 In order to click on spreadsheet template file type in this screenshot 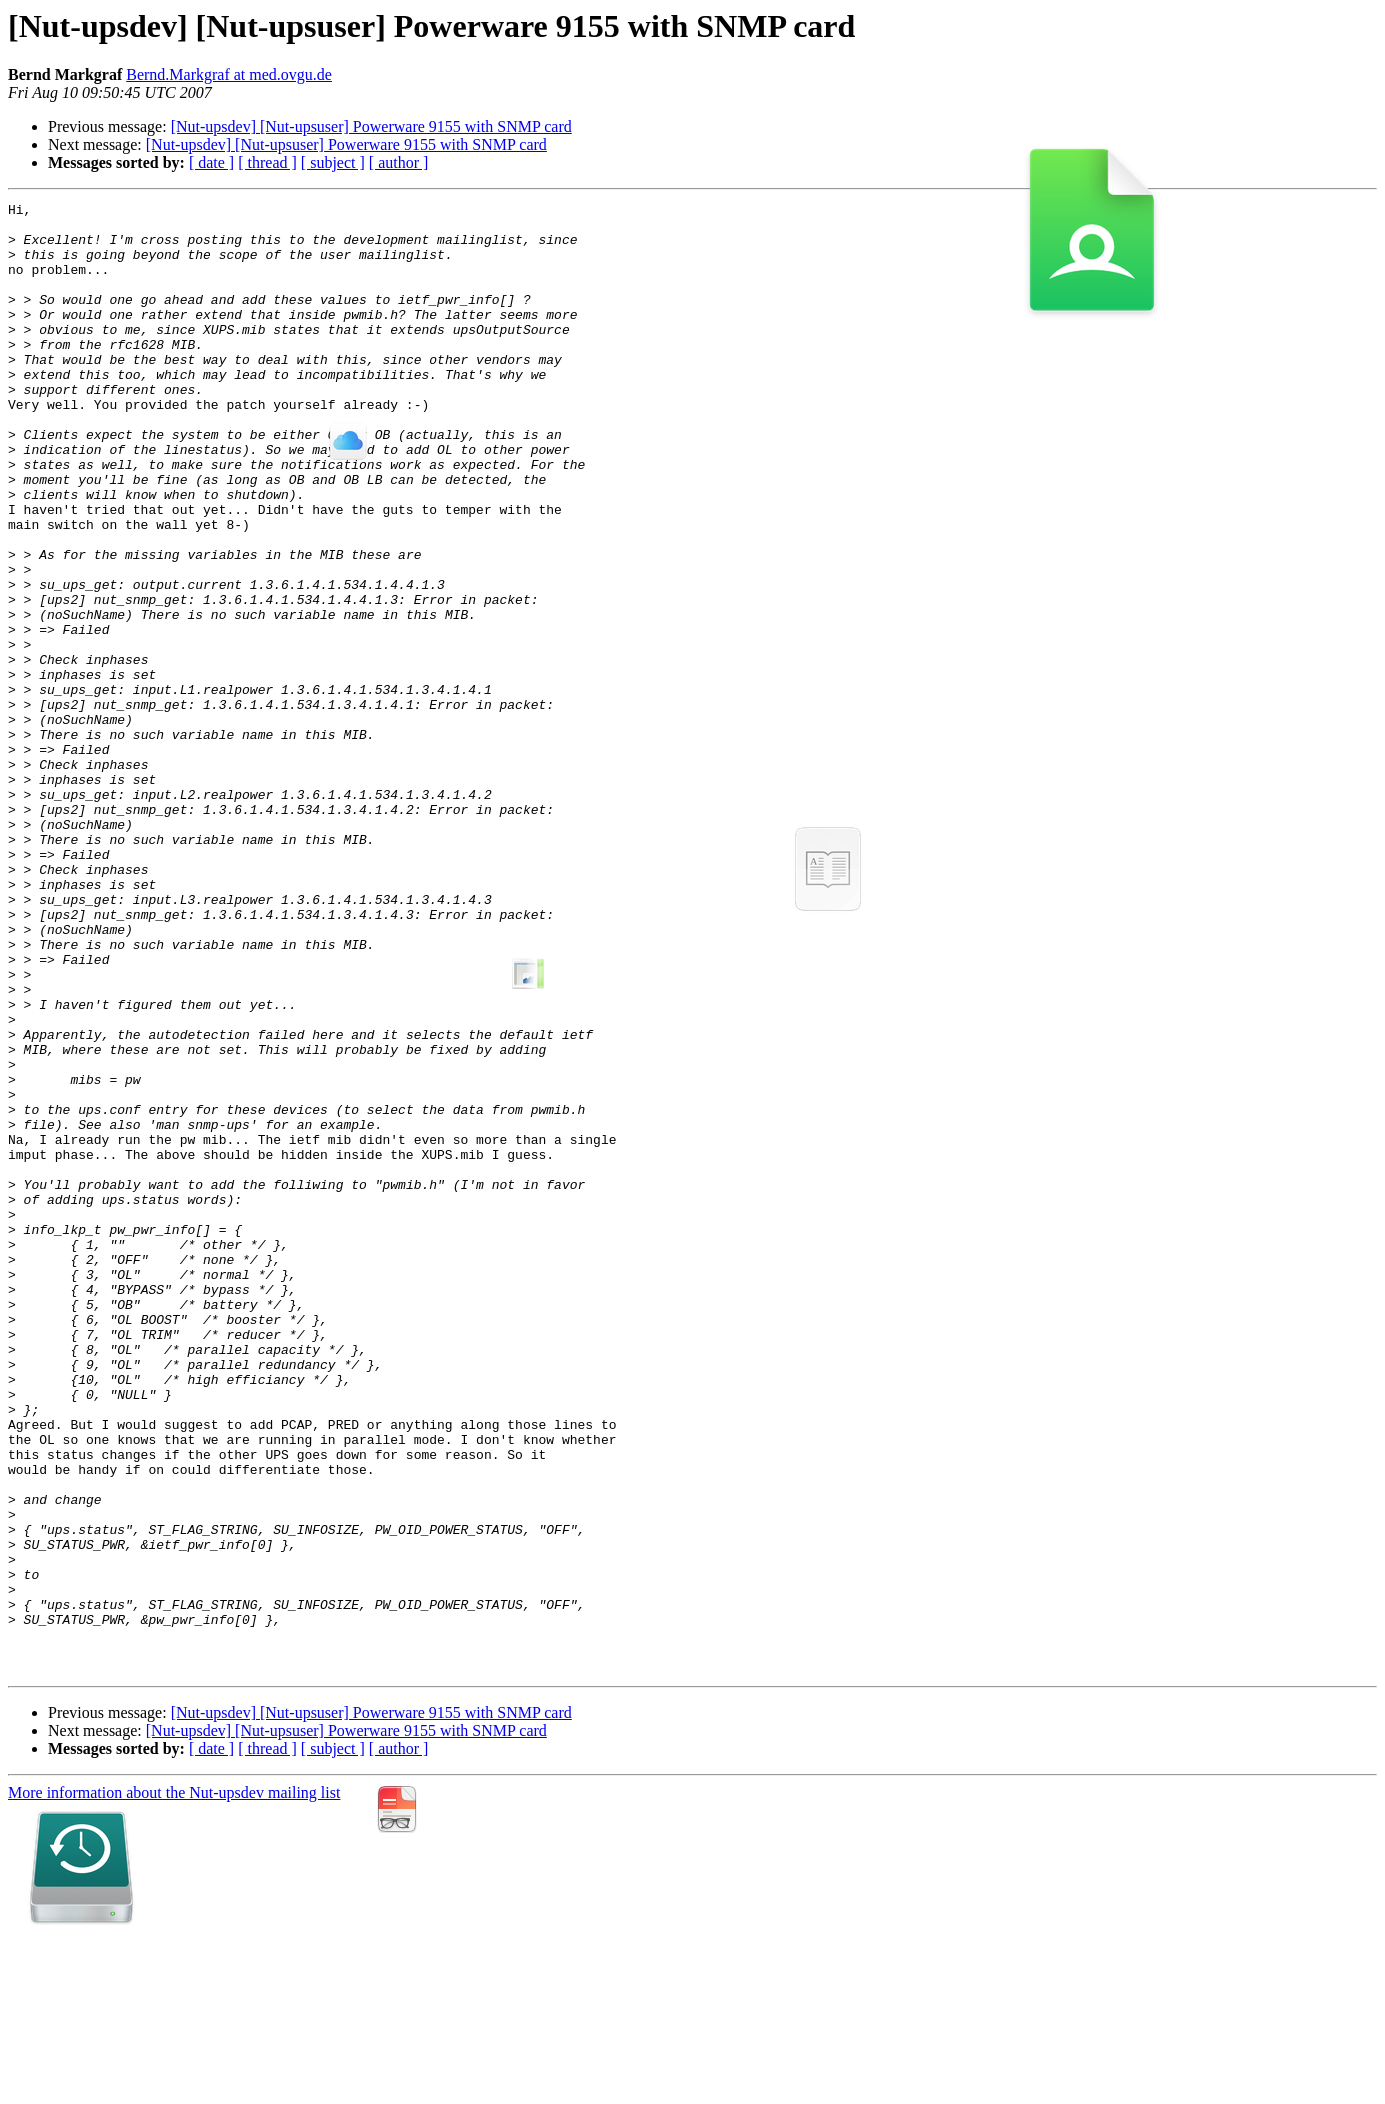, I will do `click(527, 973)`.